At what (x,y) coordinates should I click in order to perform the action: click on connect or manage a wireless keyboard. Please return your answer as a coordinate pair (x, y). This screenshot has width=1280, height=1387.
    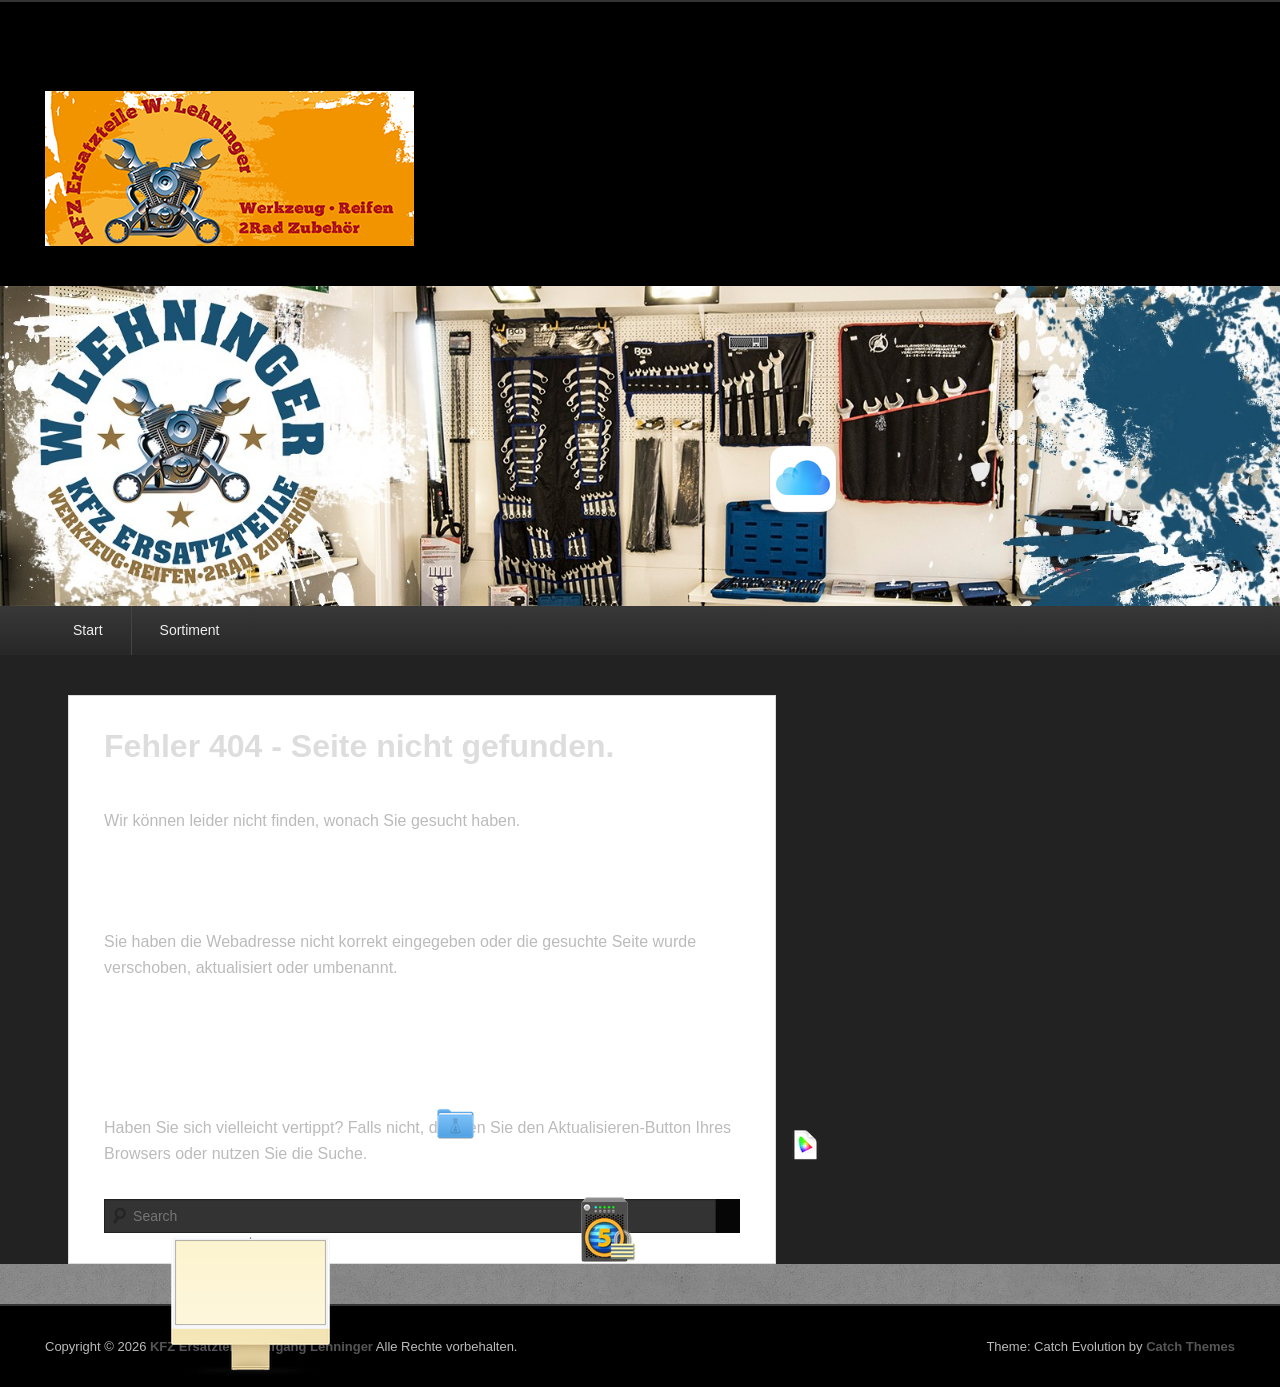
    Looking at the image, I should click on (748, 342).